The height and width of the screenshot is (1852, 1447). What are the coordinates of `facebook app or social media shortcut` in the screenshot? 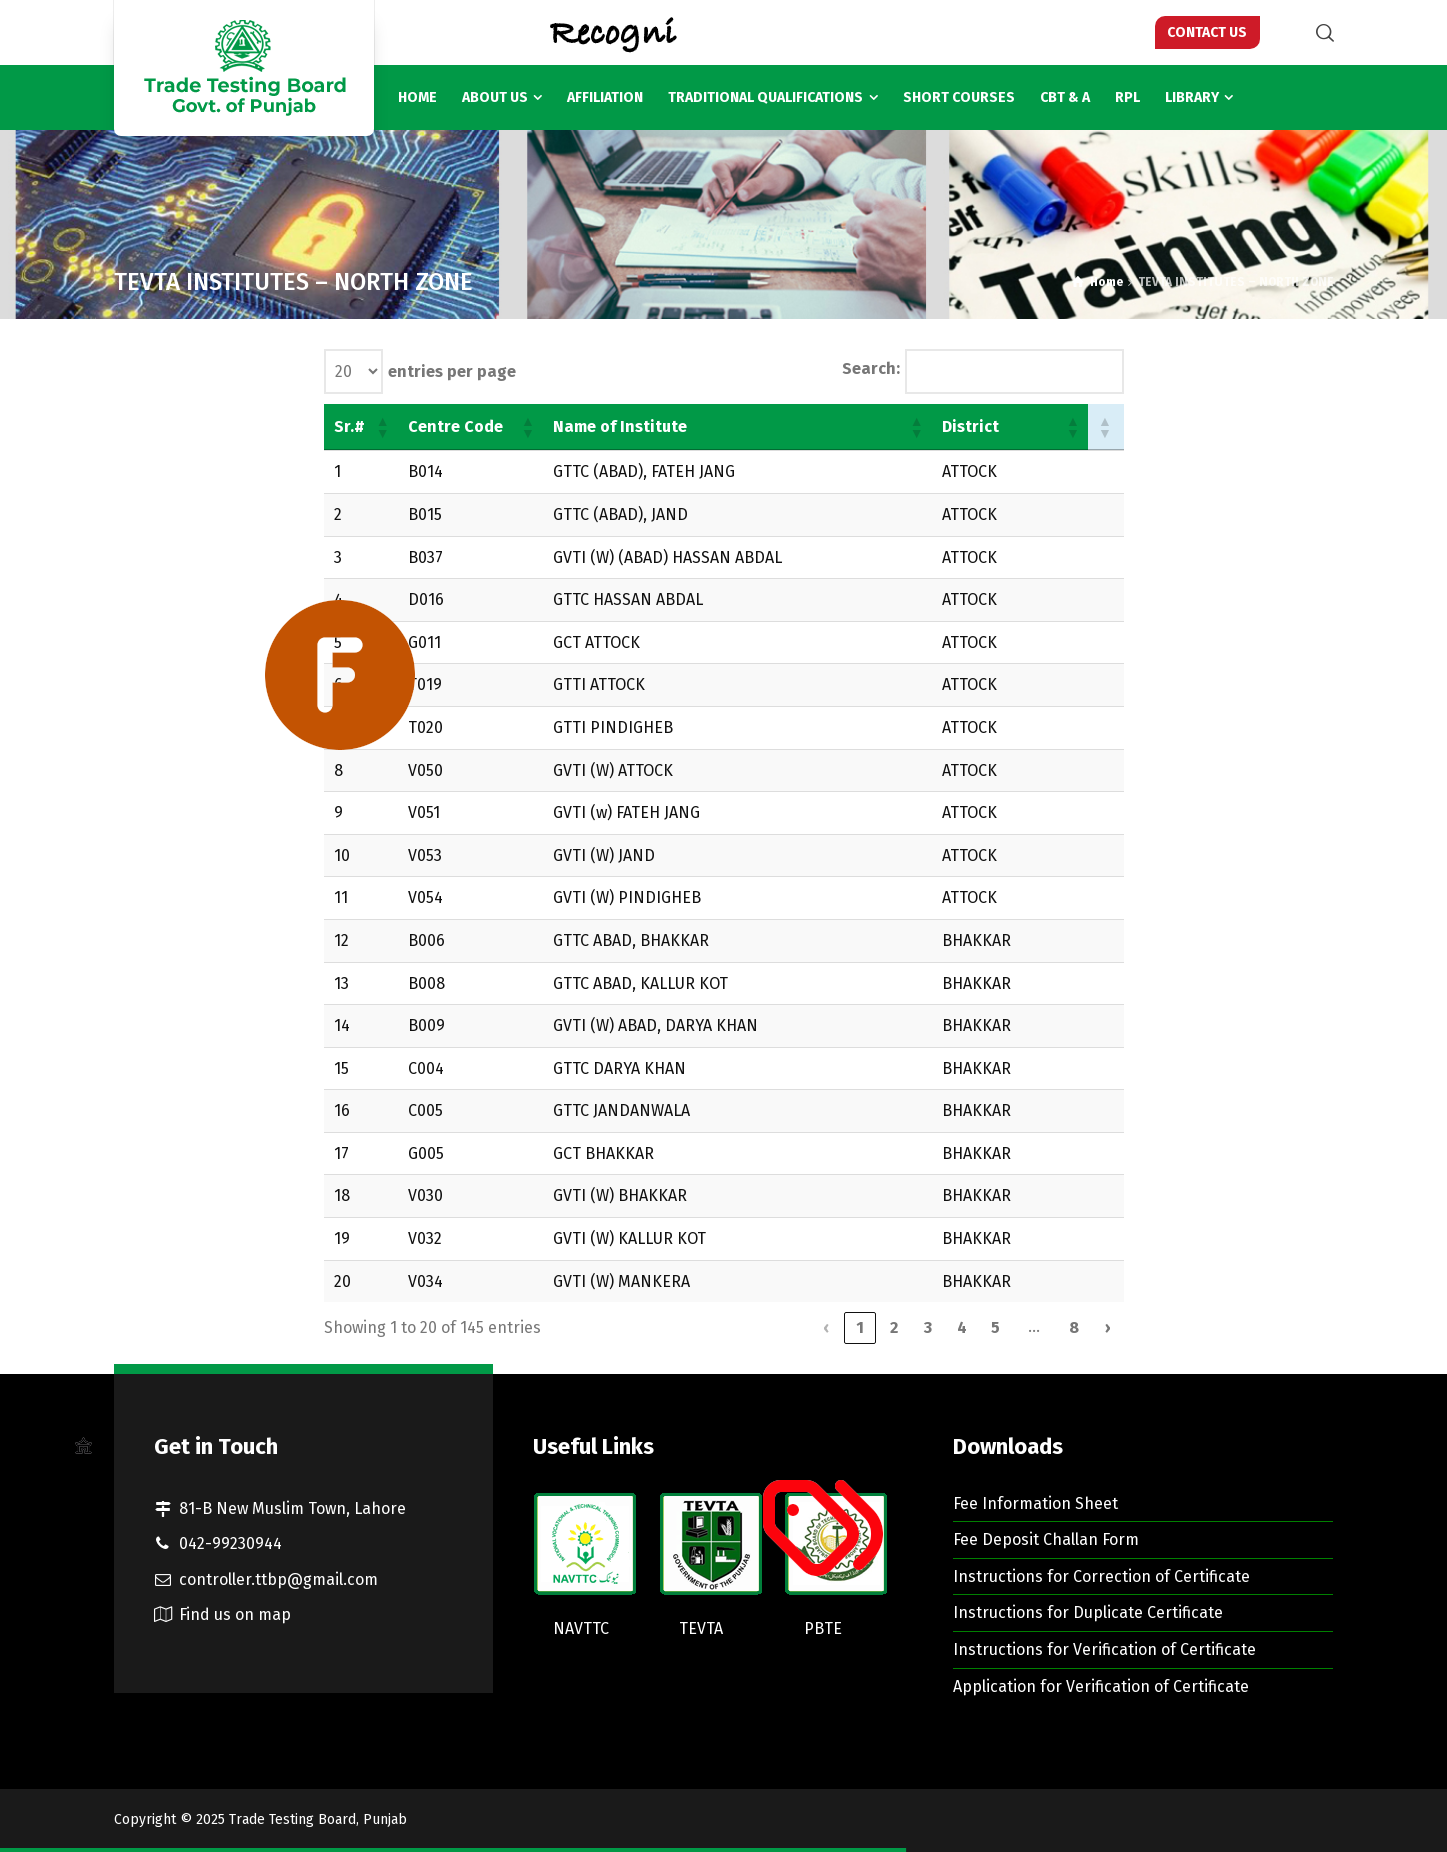 It's located at (340, 675).